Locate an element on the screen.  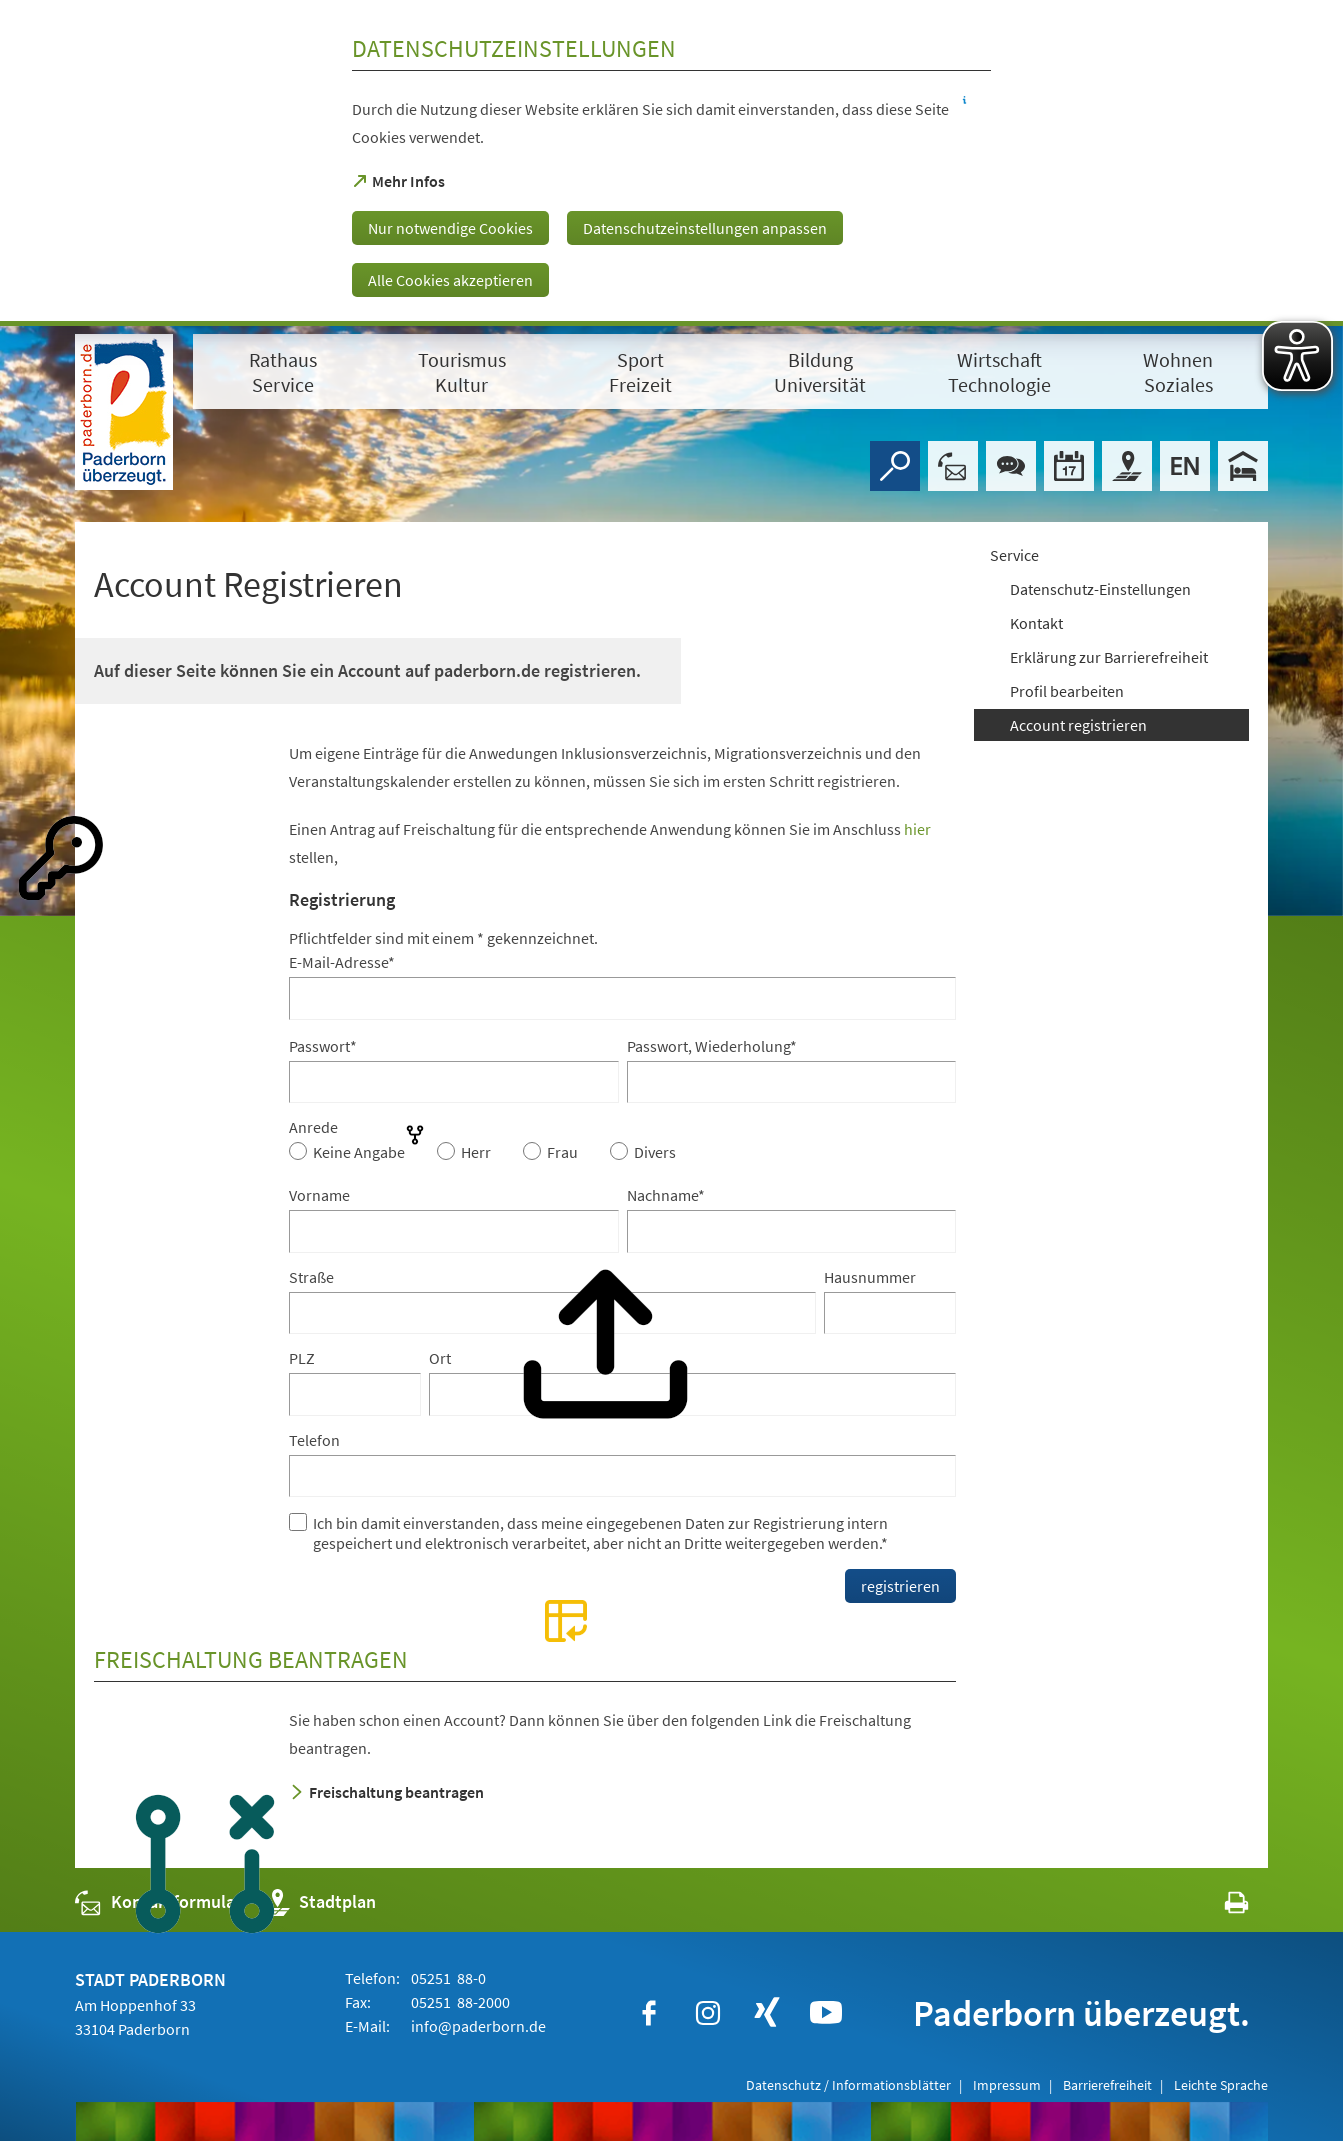
upload a file or document is located at coordinates (605, 1348).